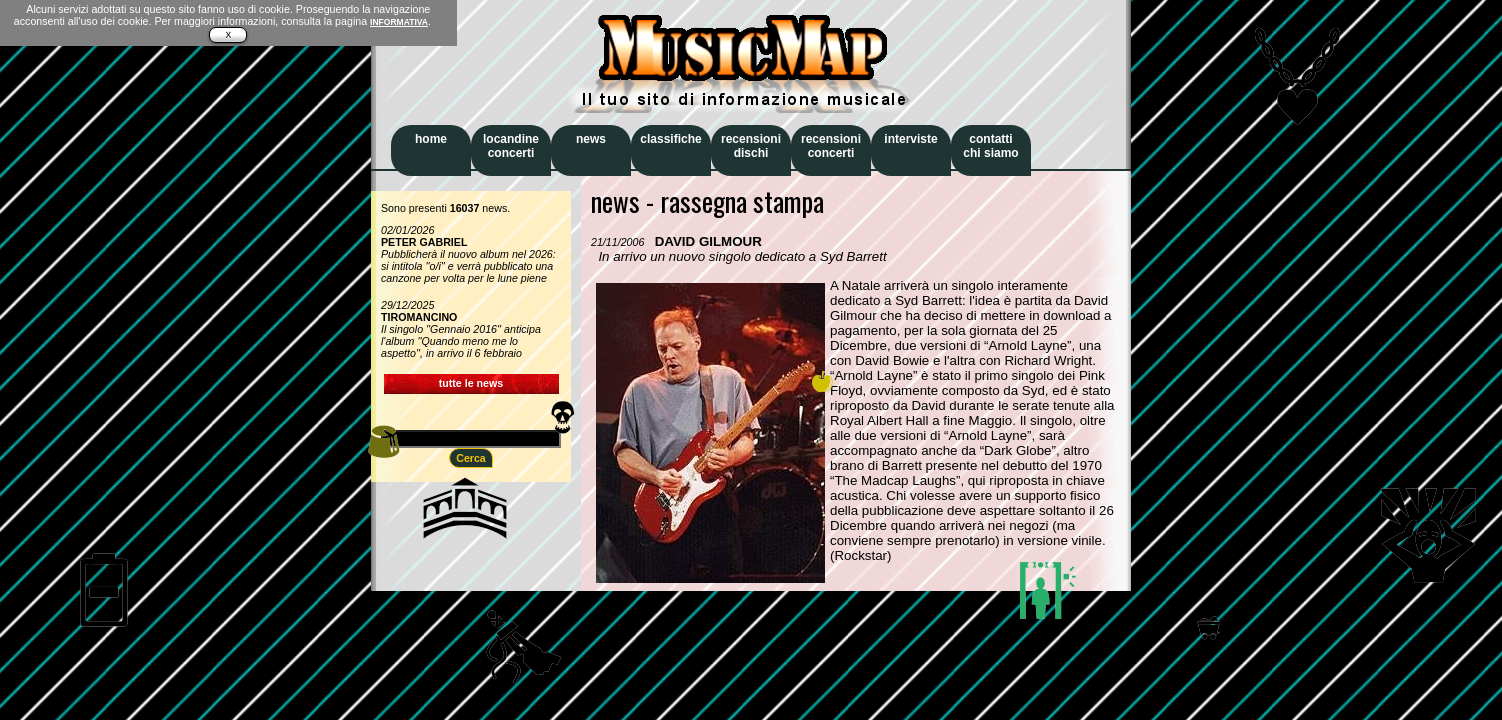 The width and height of the screenshot is (1502, 720). What do you see at coordinates (383, 441) in the screenshot?
I see `select fez hat accessory for avatar` at bounding box center [383, 441].